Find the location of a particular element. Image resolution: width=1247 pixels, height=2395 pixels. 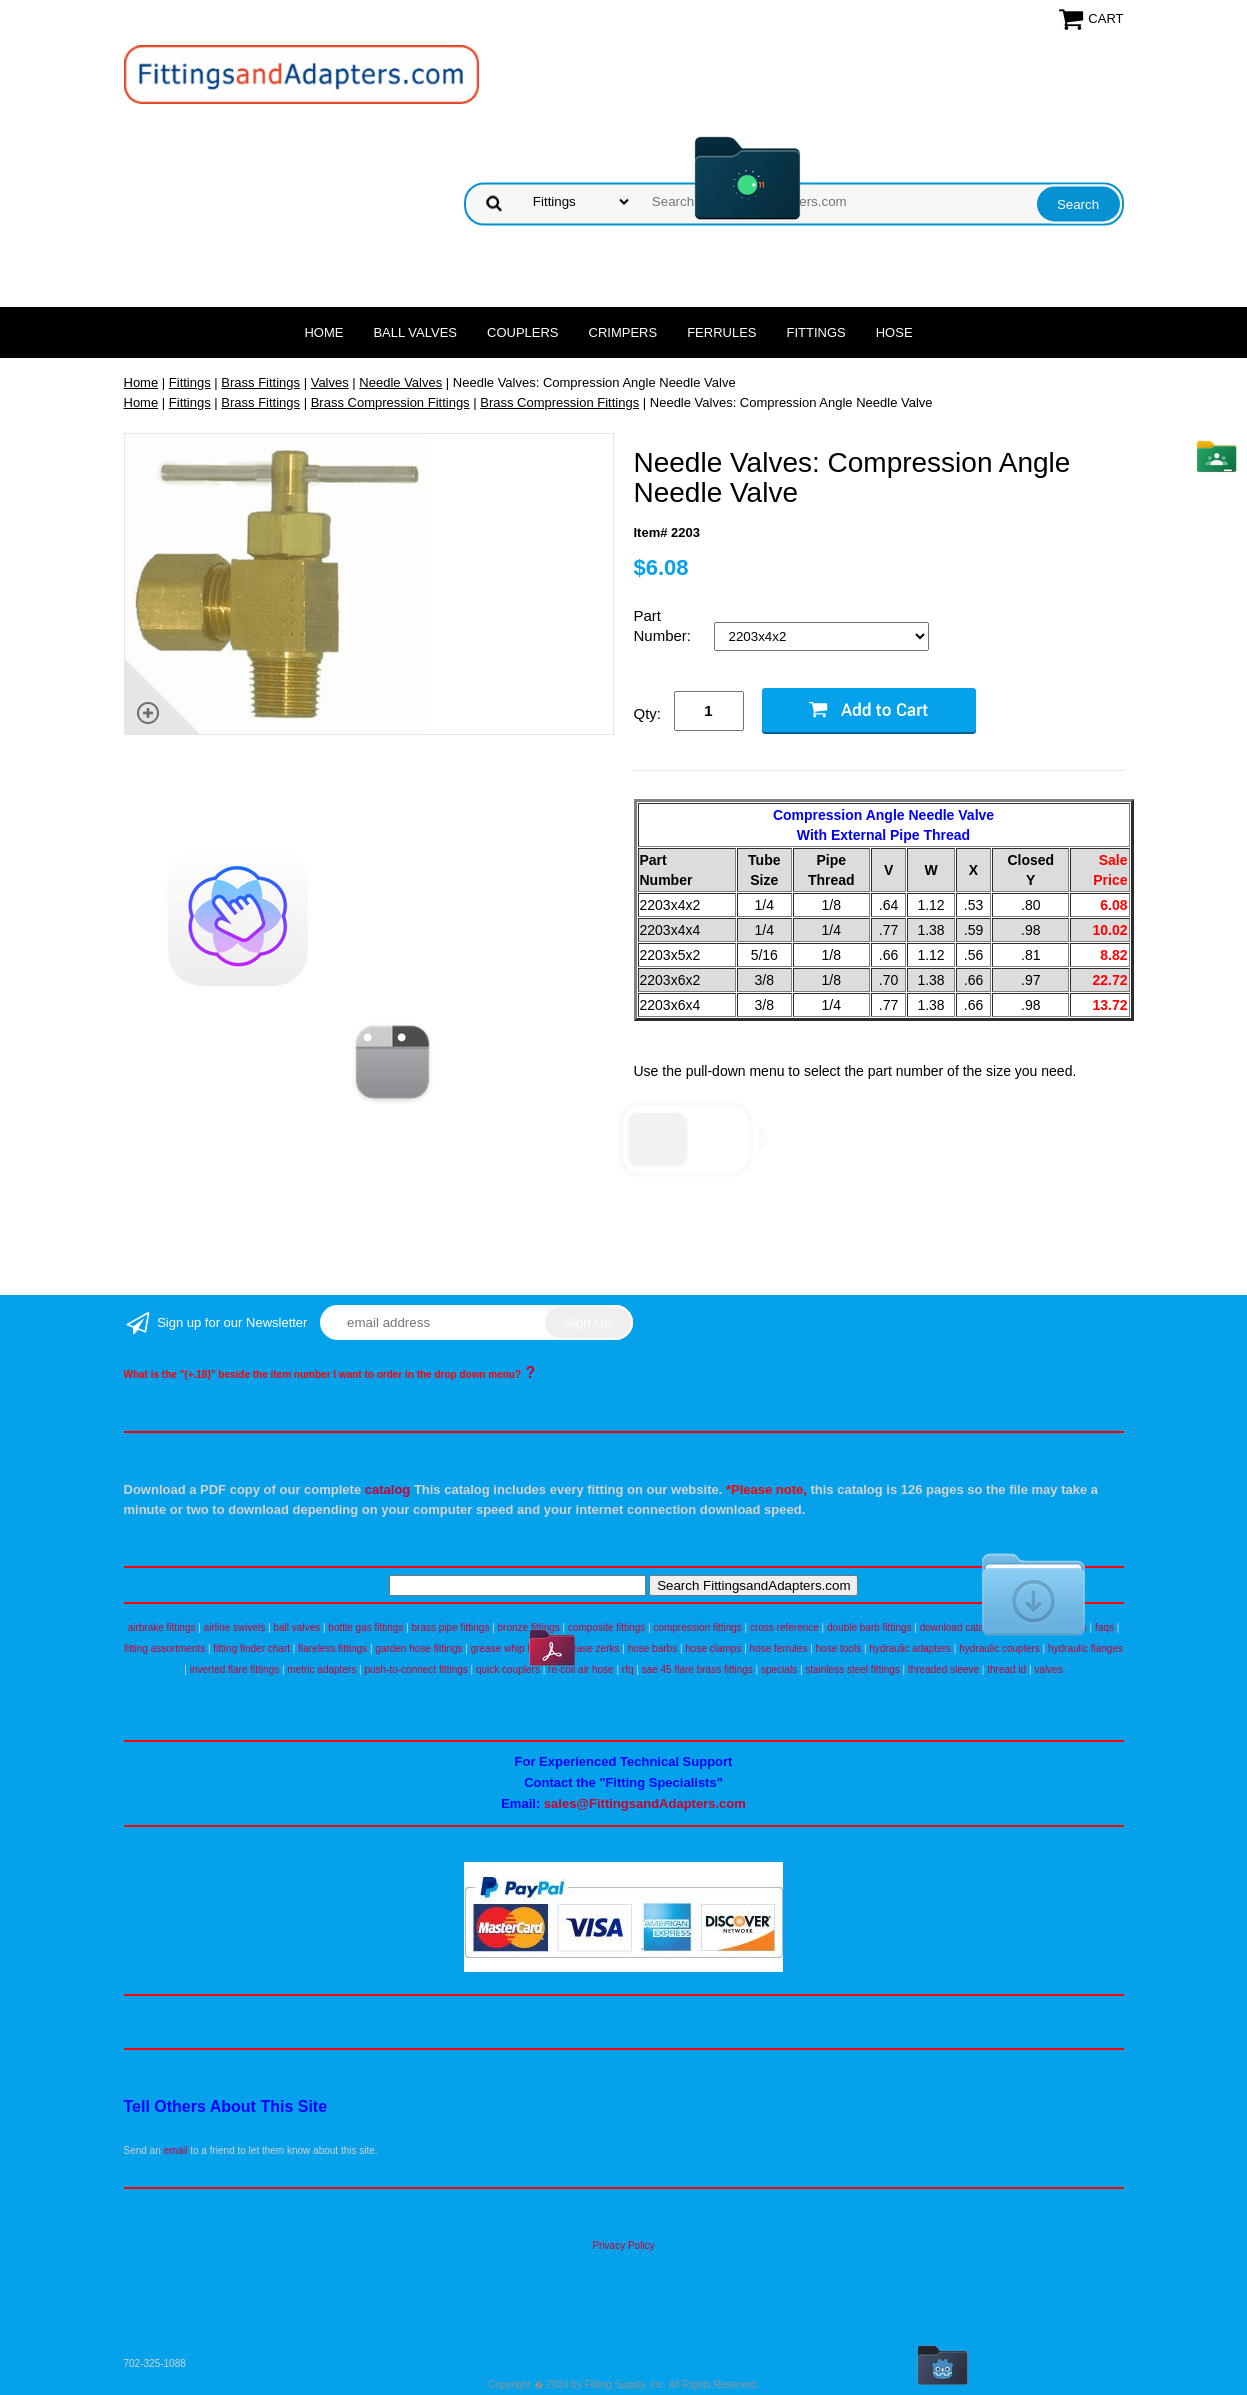

open tabs preferences in system settings is located at coordinates (392, 1063).